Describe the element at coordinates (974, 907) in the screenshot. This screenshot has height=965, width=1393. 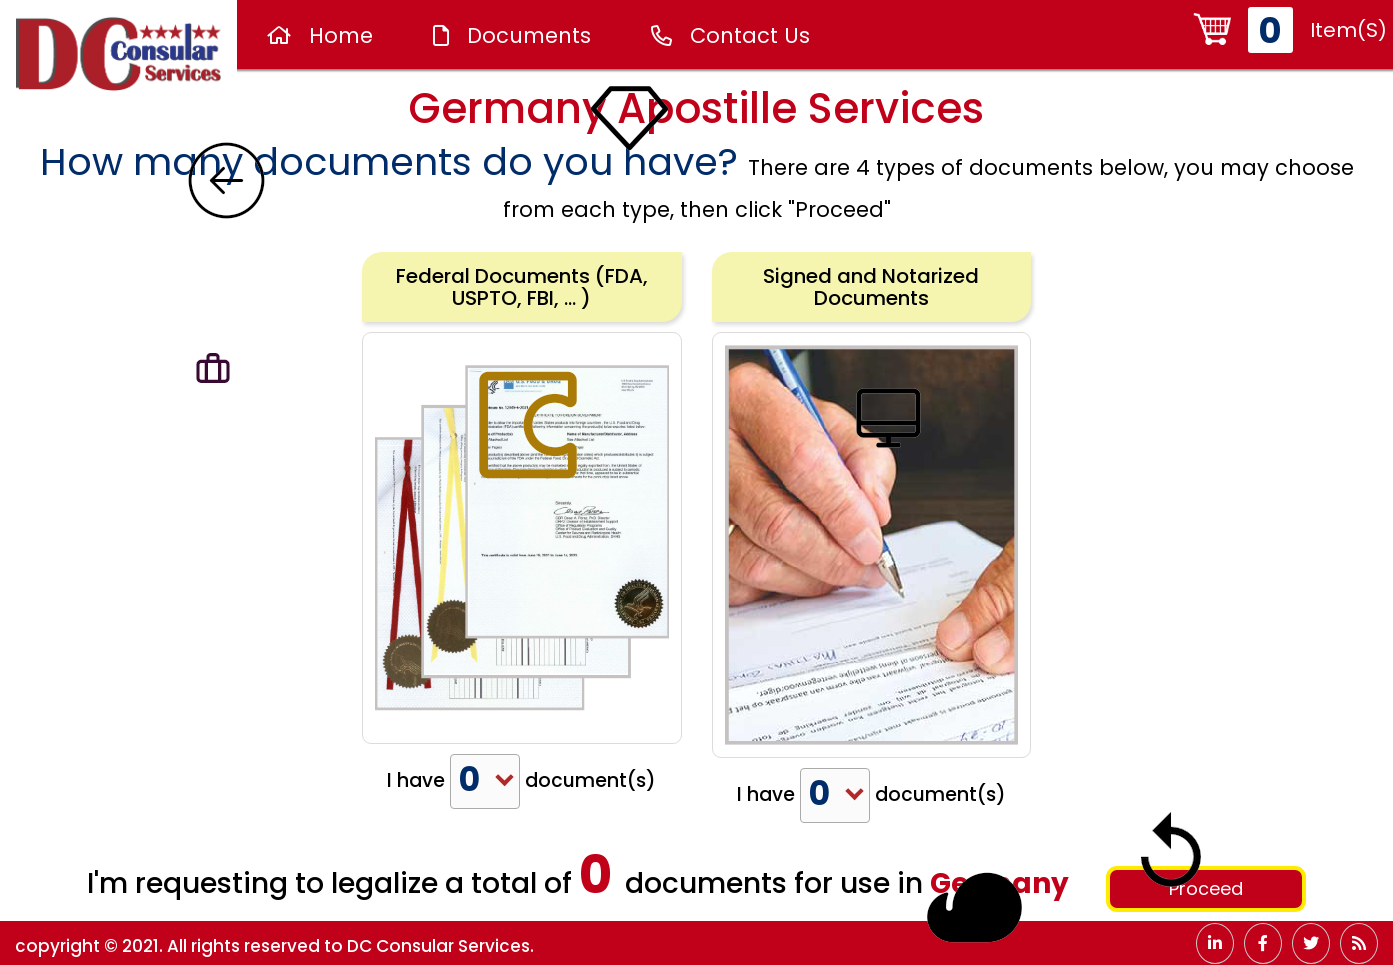
I see `cloud storage or sync status` at that location.